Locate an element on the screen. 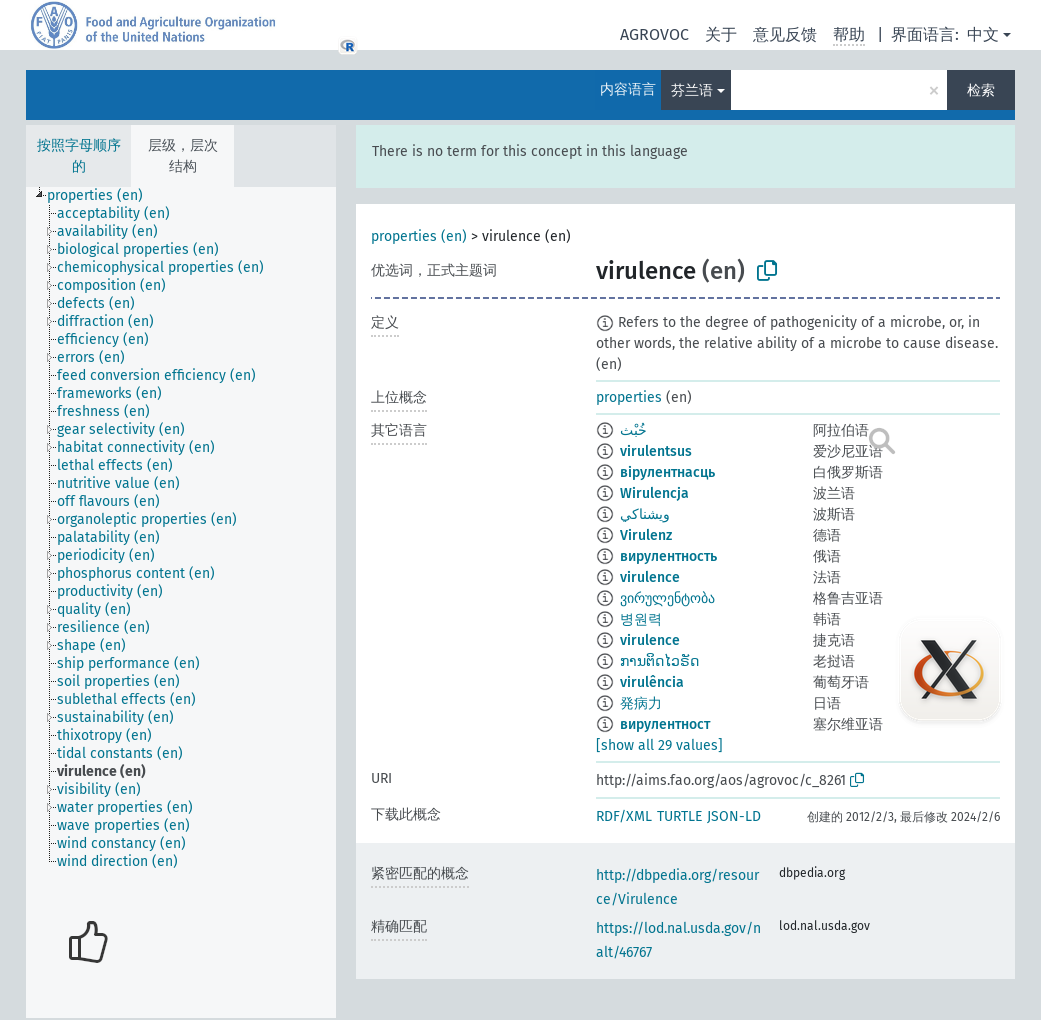  open R statistical computing application is located at coordinates (347, 45).